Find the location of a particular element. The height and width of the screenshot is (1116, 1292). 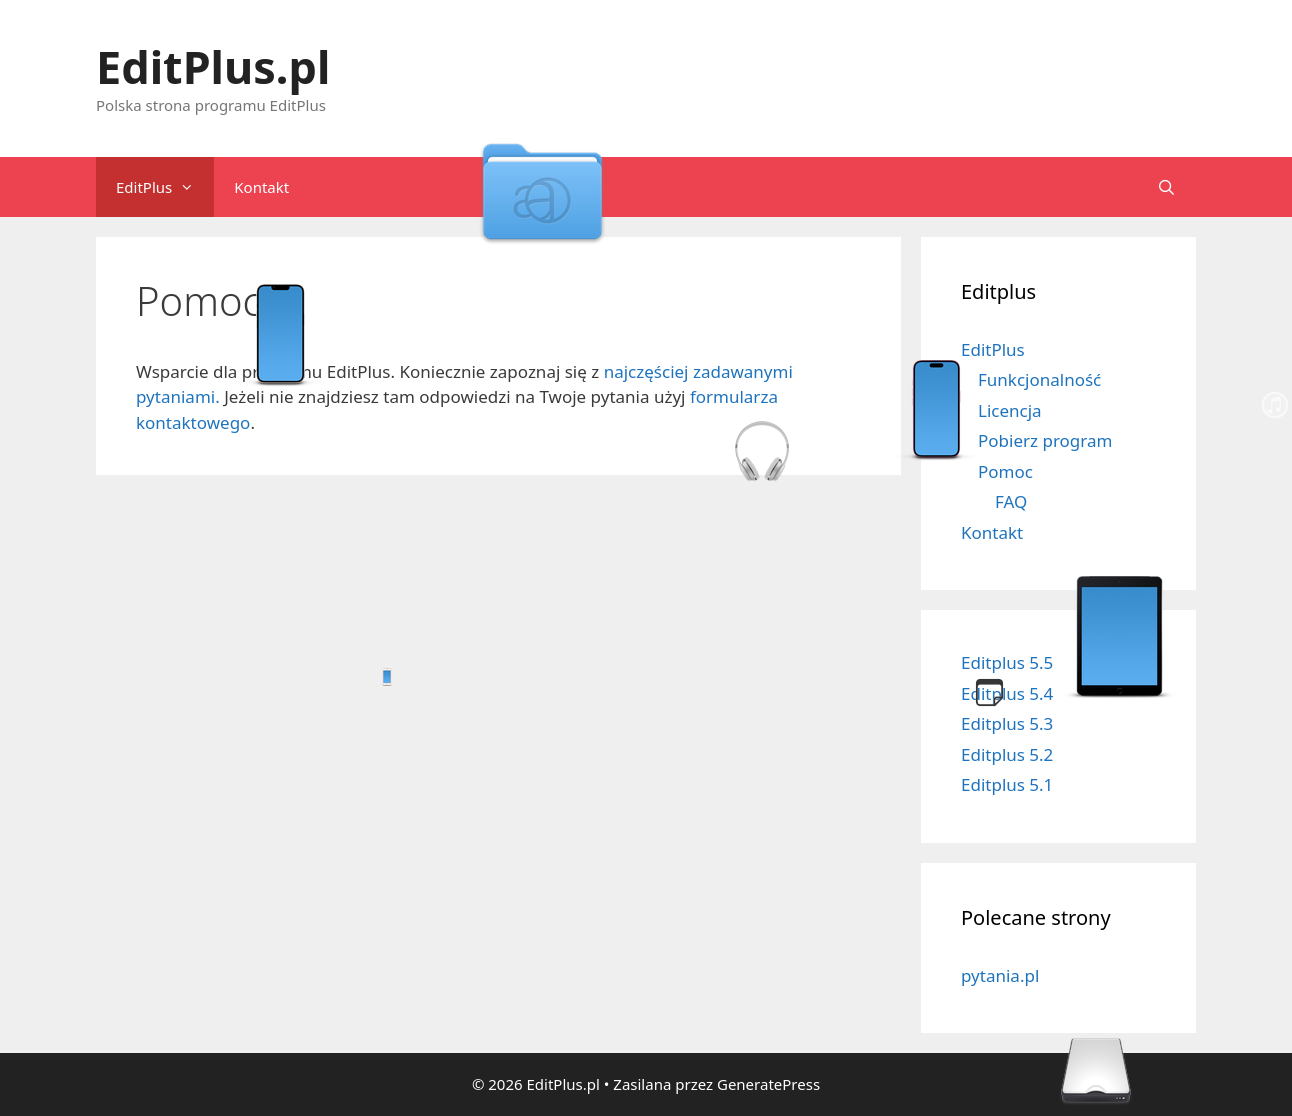

access your music library is located at coordinates (1275, 405).